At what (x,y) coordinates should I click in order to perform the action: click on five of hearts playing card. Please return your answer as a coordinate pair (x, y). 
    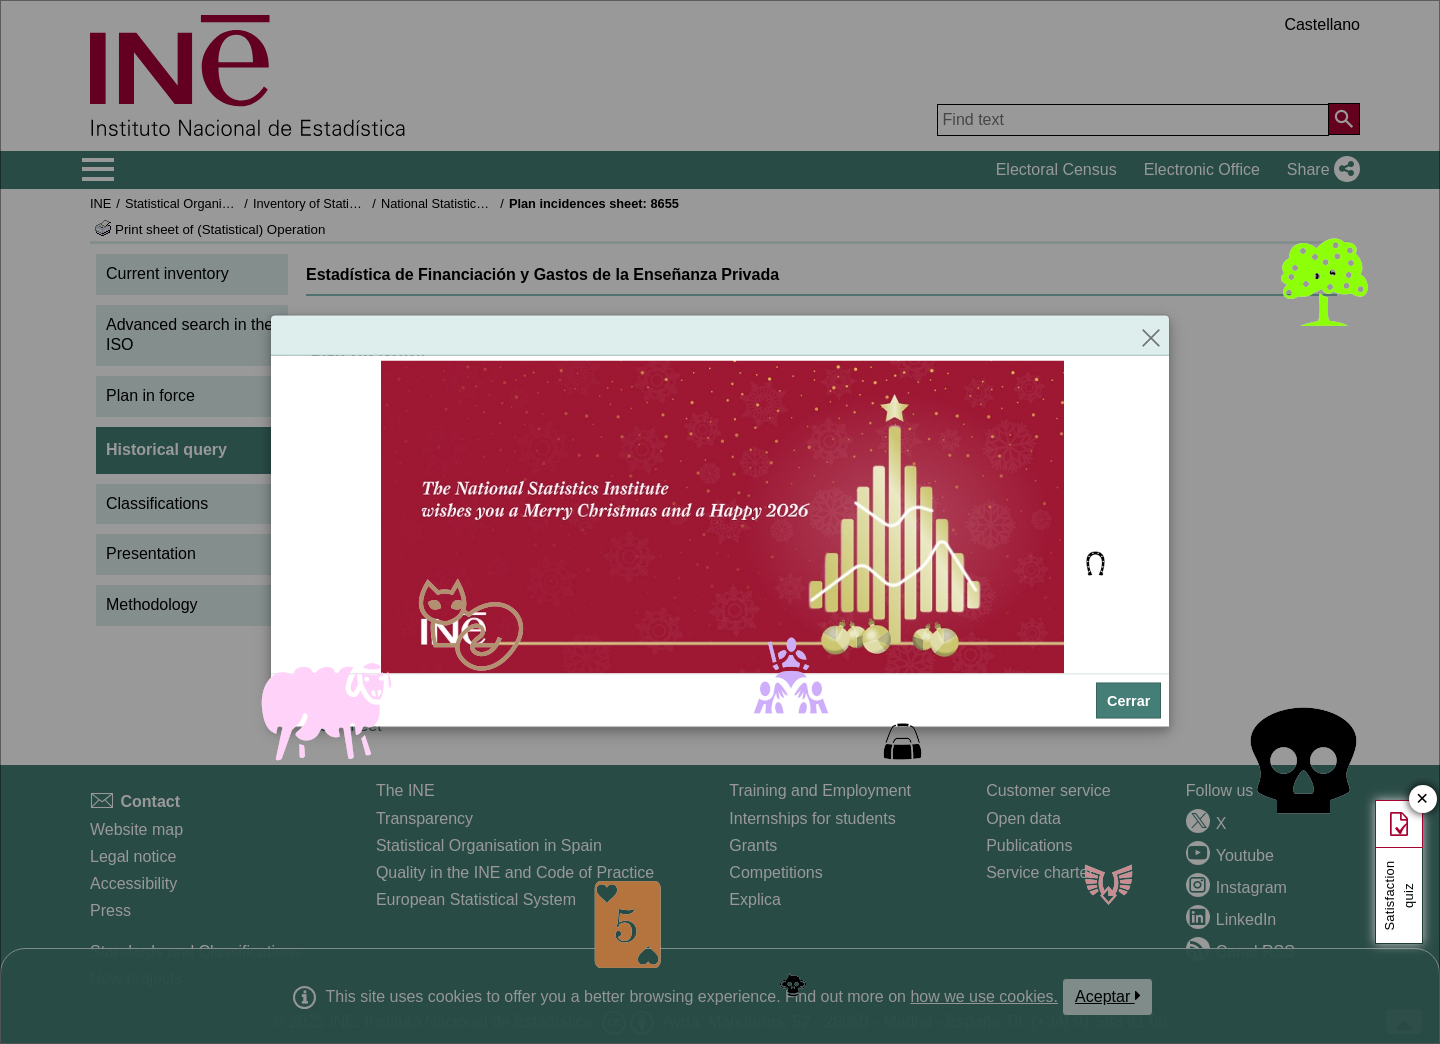
    Looking at the image, I should click on (627, 924).